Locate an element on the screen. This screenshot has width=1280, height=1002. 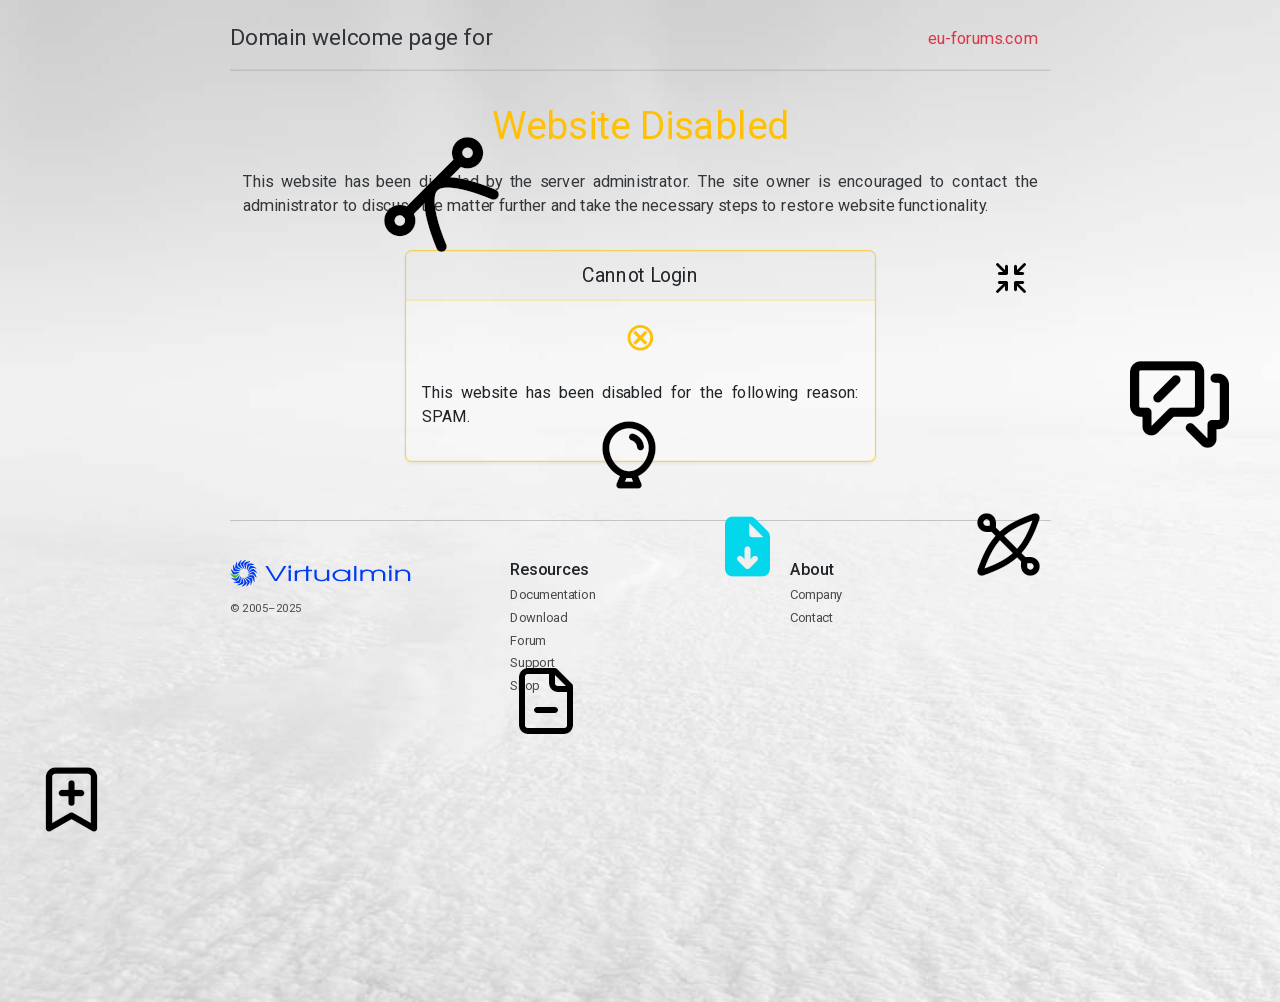
minimize or reduce window size is located at coordinates (1011, 278).